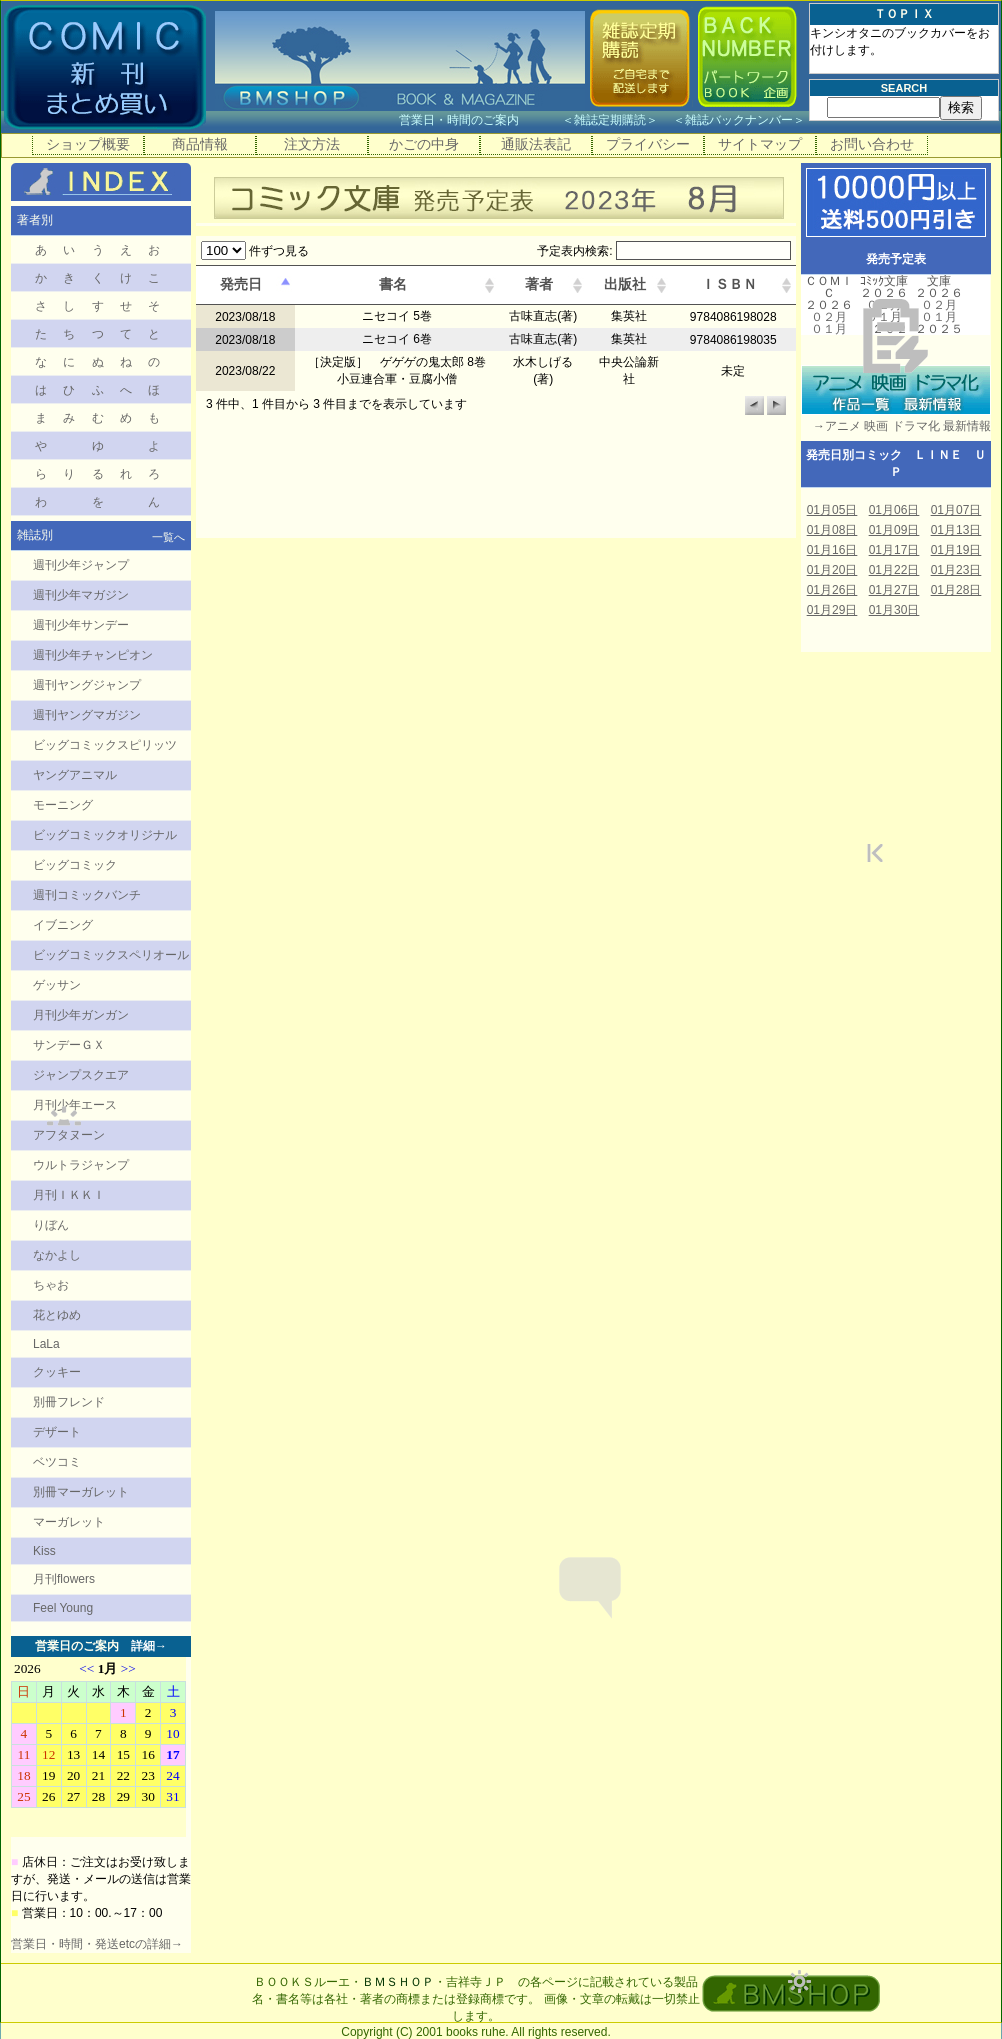 The image size is (1002, 2039). What do you see at coordinates (891, 336) in the screenshot?
I see `battery fully charged and currently charging` at bounding box center [891, 336].